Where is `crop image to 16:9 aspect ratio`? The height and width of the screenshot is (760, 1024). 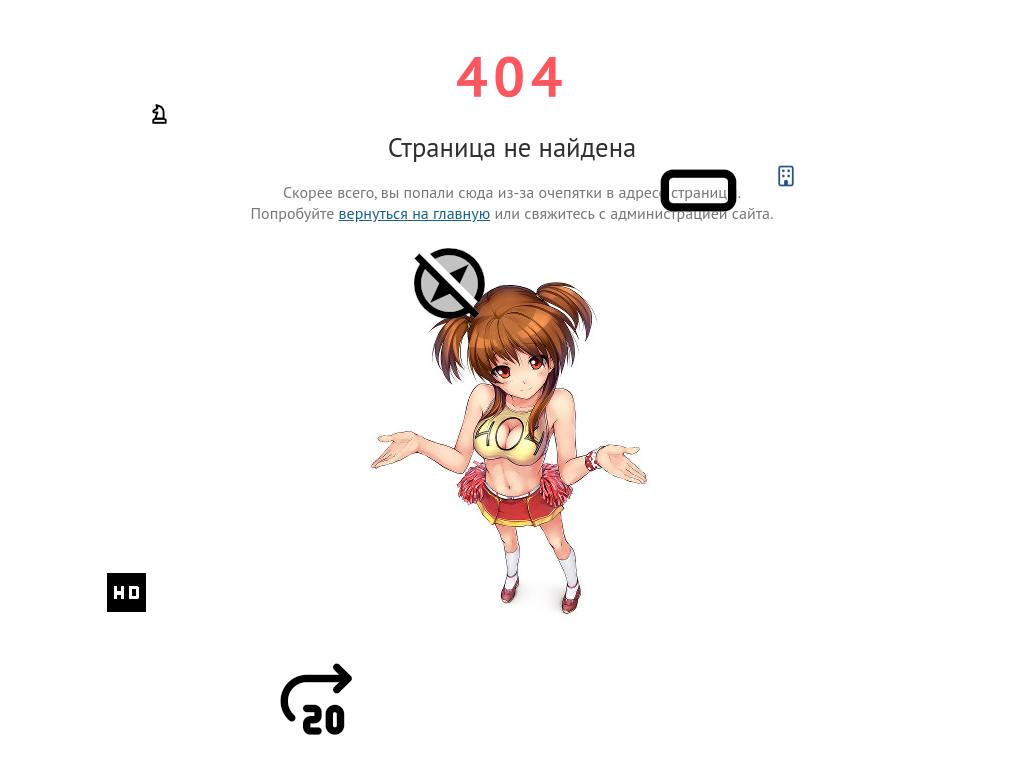
crop image to 16:9 aspect ratio is located at coordinates (698, 190).